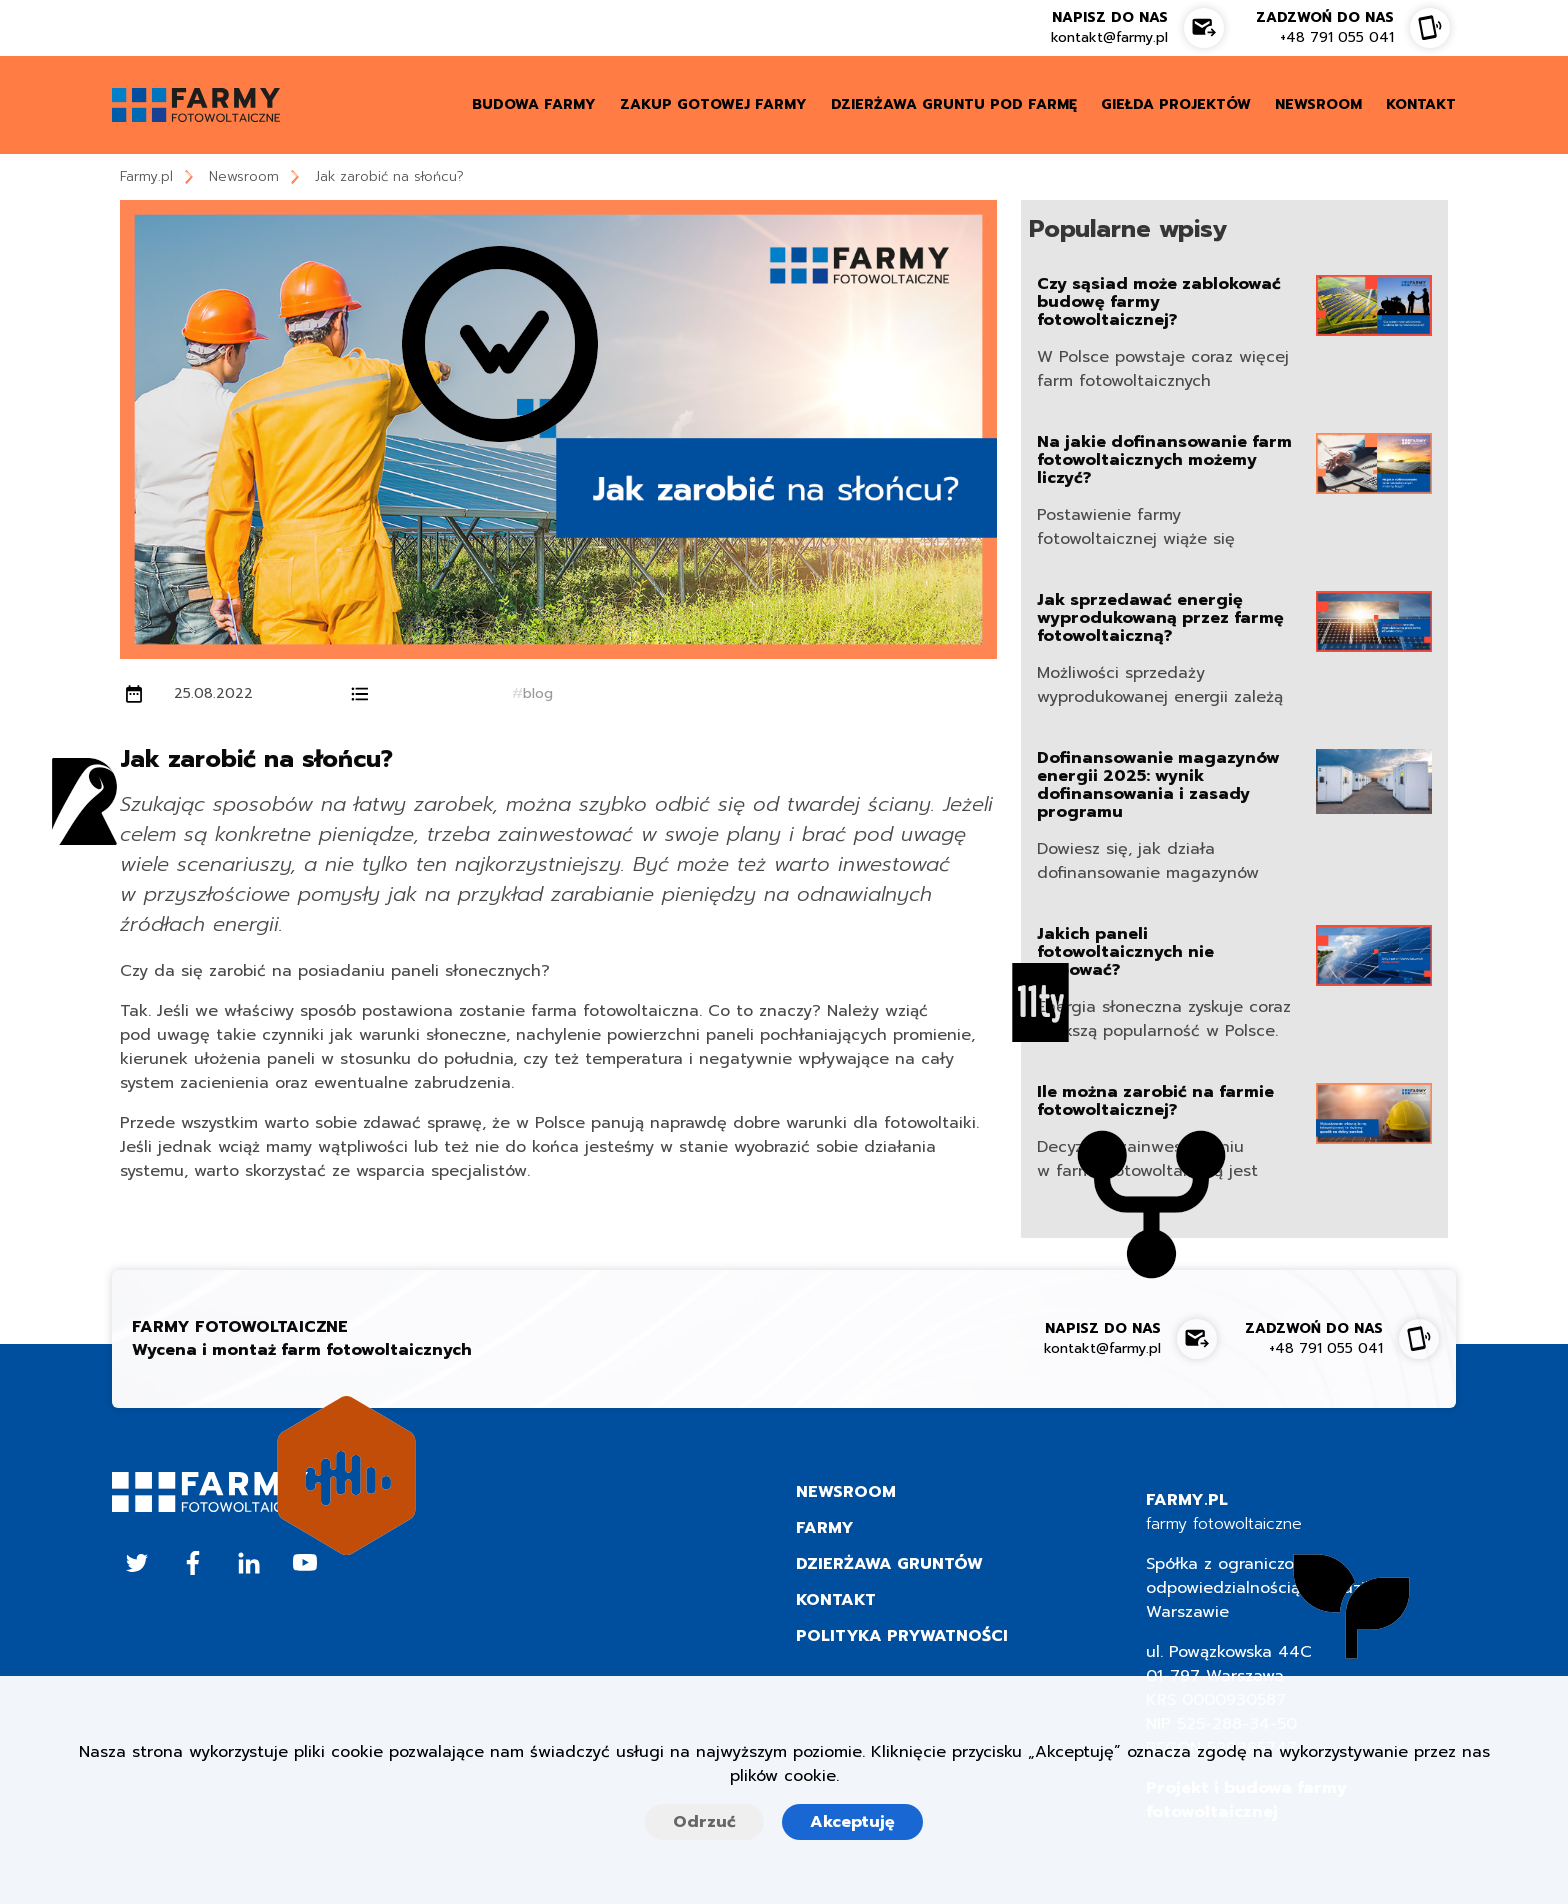 The width and height of the screenshot is (1568, 1904). Describe the element at coordinates (1351, 1606) in the screenshot. I see `indicates eco-friendly or sustainable option` at that location.